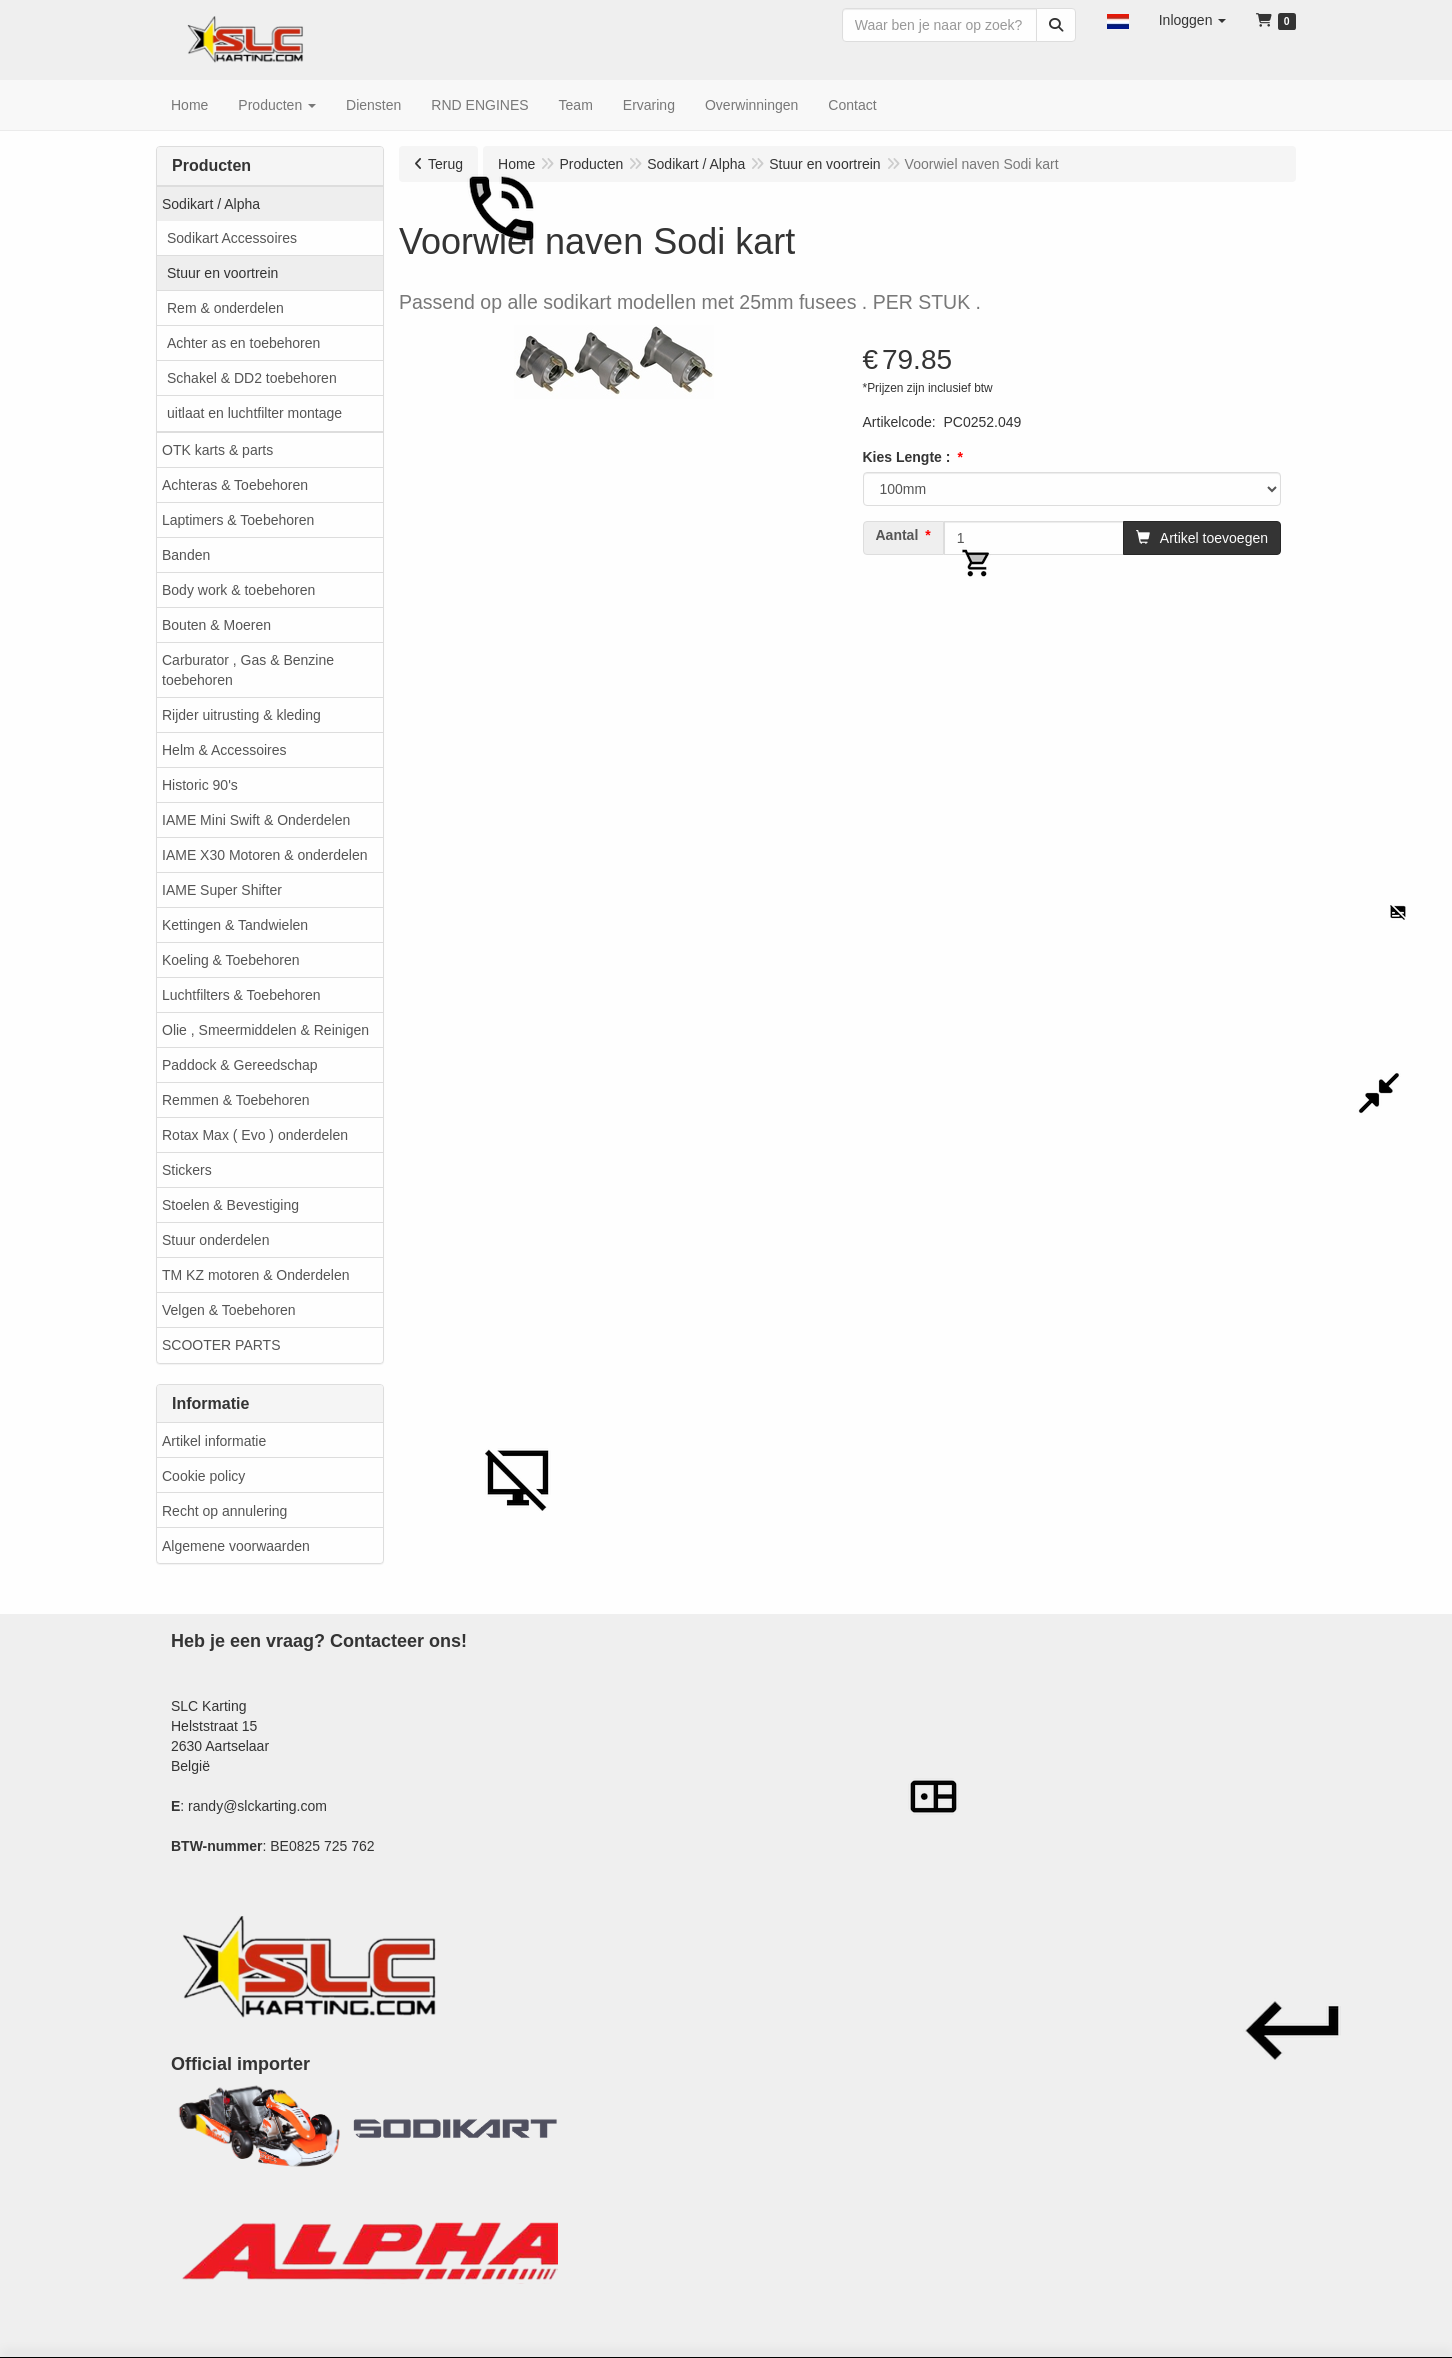 Image resolution: width=1452 pixels, height=2358 pixels. Describe the element at coordinates (501, 208) in the screenshot. I see `indicates an active phone call in progress` at that location.